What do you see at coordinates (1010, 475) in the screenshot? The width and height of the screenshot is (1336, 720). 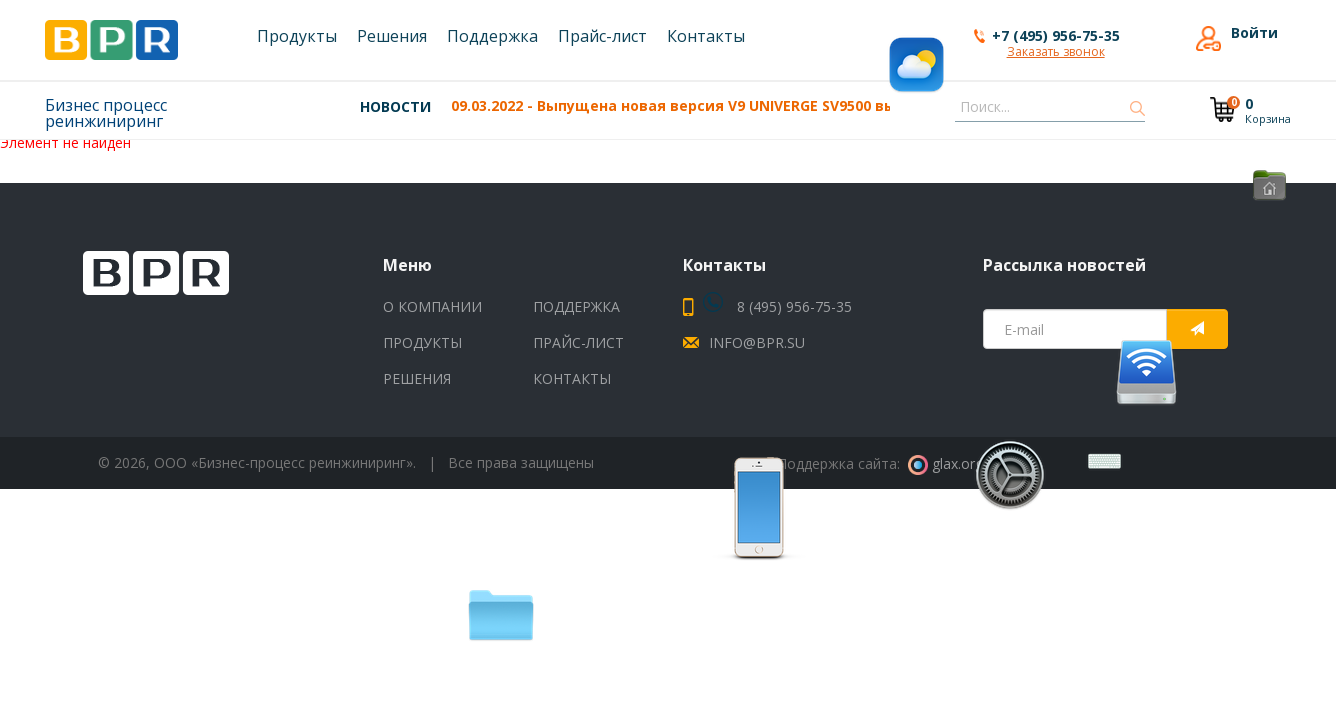 I see `open system preferences or settings` at bounding box center [1010, 475].